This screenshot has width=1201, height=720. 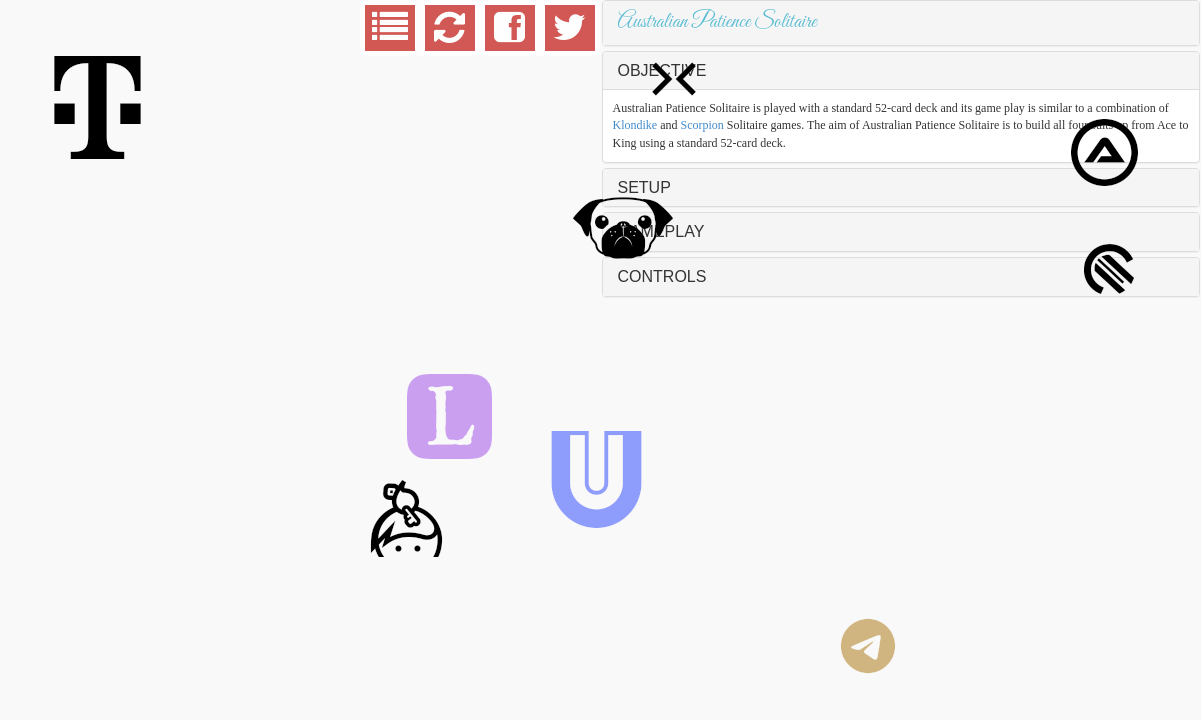 I want to click on open keybase app, so click(x=406, y=518).